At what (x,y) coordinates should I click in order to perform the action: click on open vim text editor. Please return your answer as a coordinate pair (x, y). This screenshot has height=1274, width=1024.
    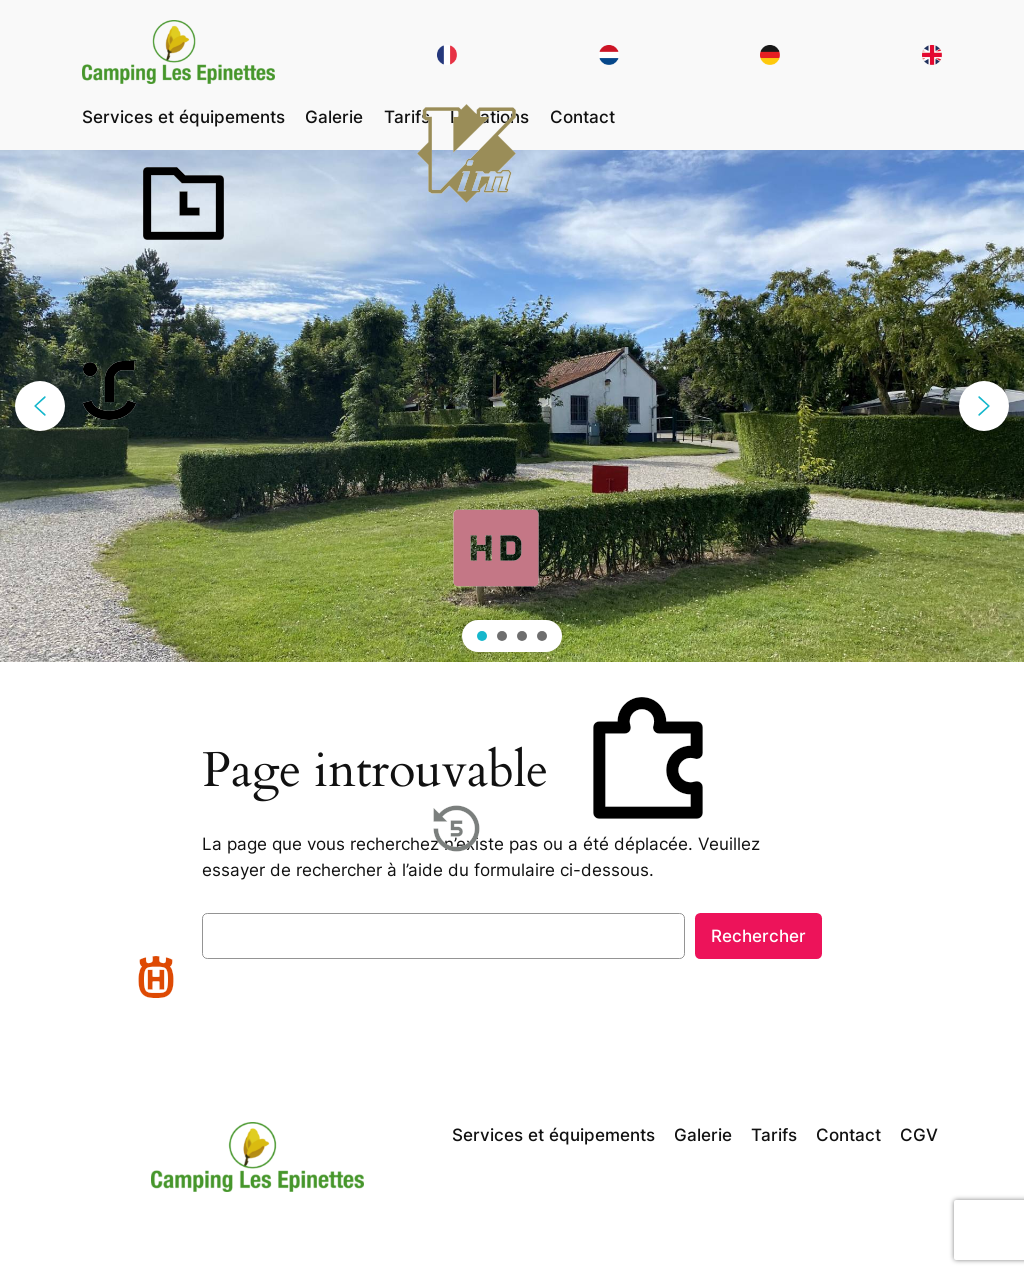
    Looking at the image, I should click on (466, 153).